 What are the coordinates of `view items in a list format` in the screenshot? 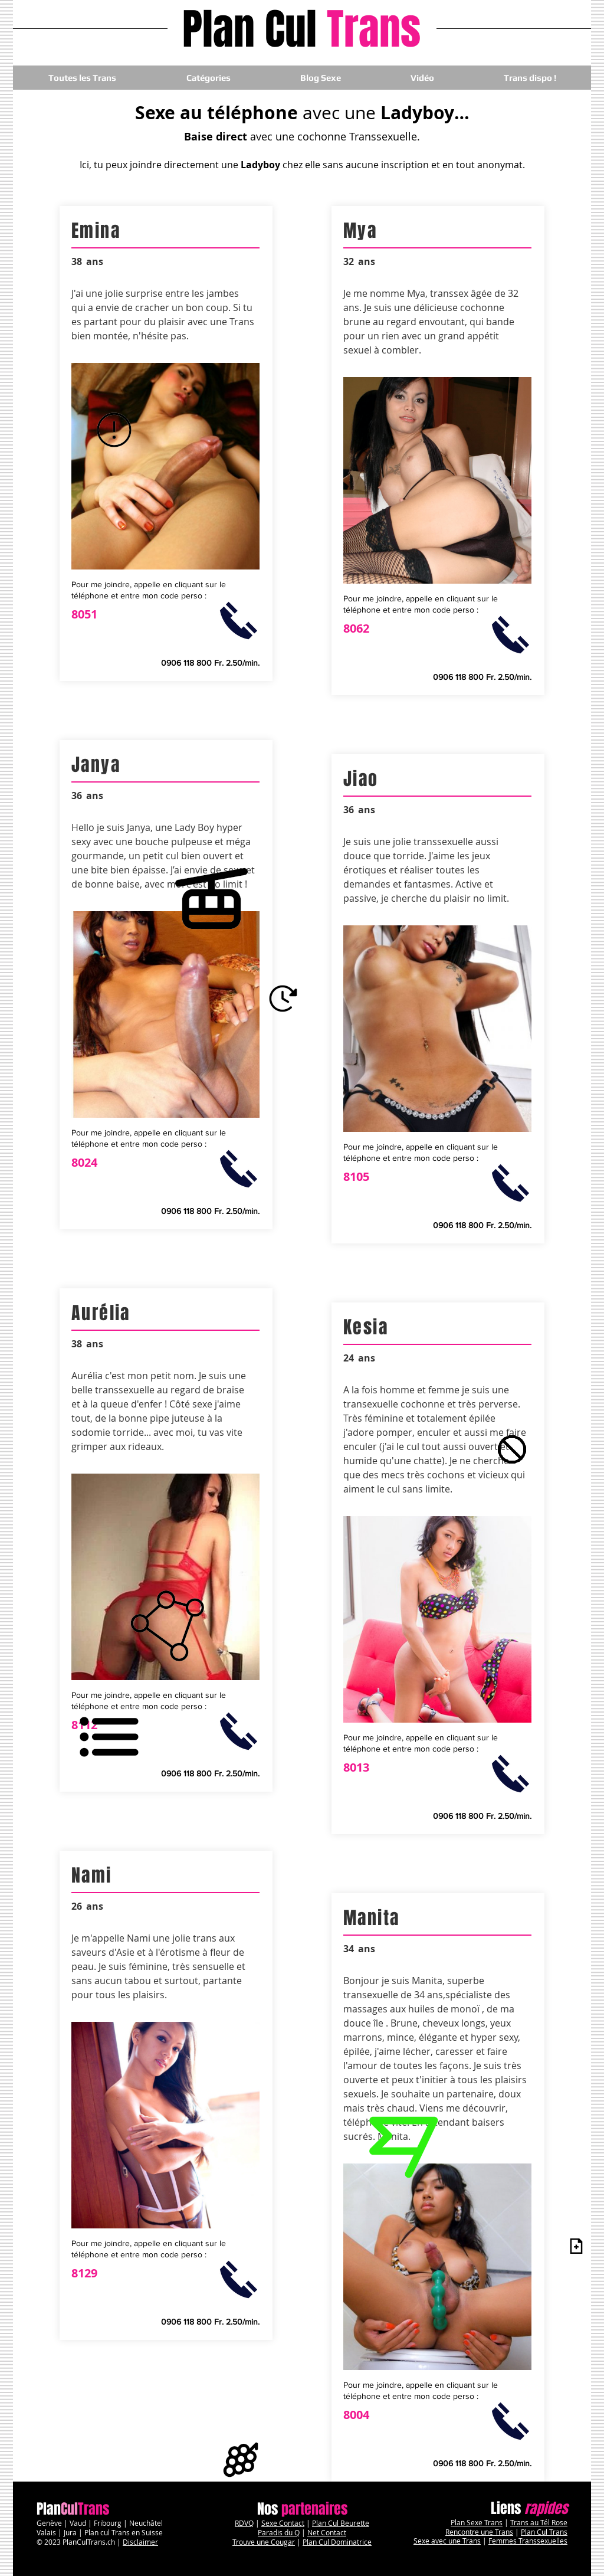 It's located at (109, 1737).